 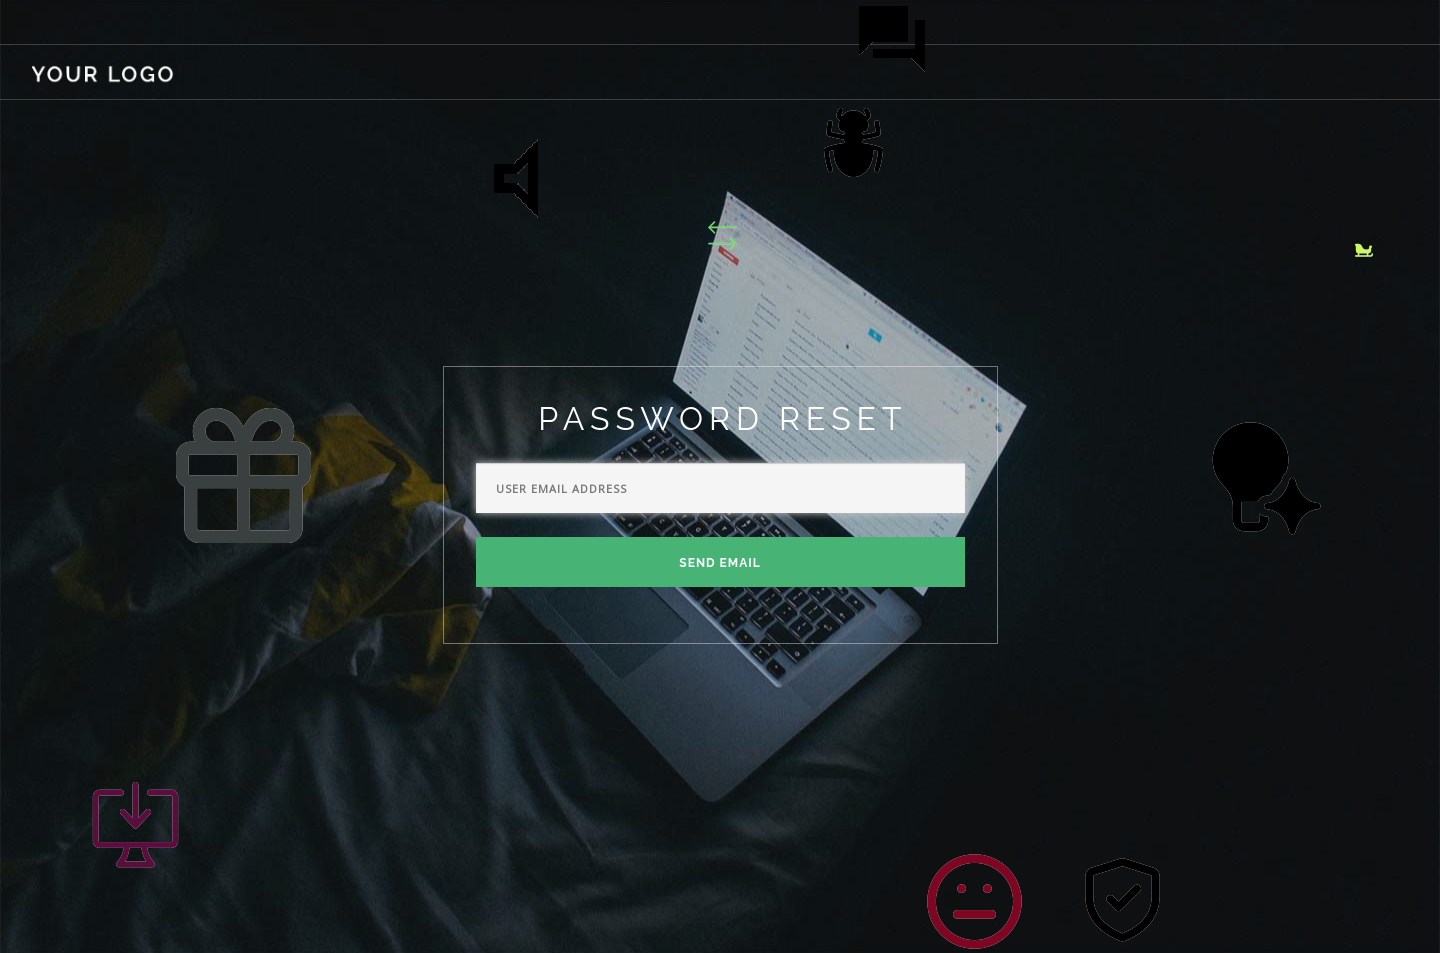 I want to click on mute audio or sound output, so click(x=518, y=178).